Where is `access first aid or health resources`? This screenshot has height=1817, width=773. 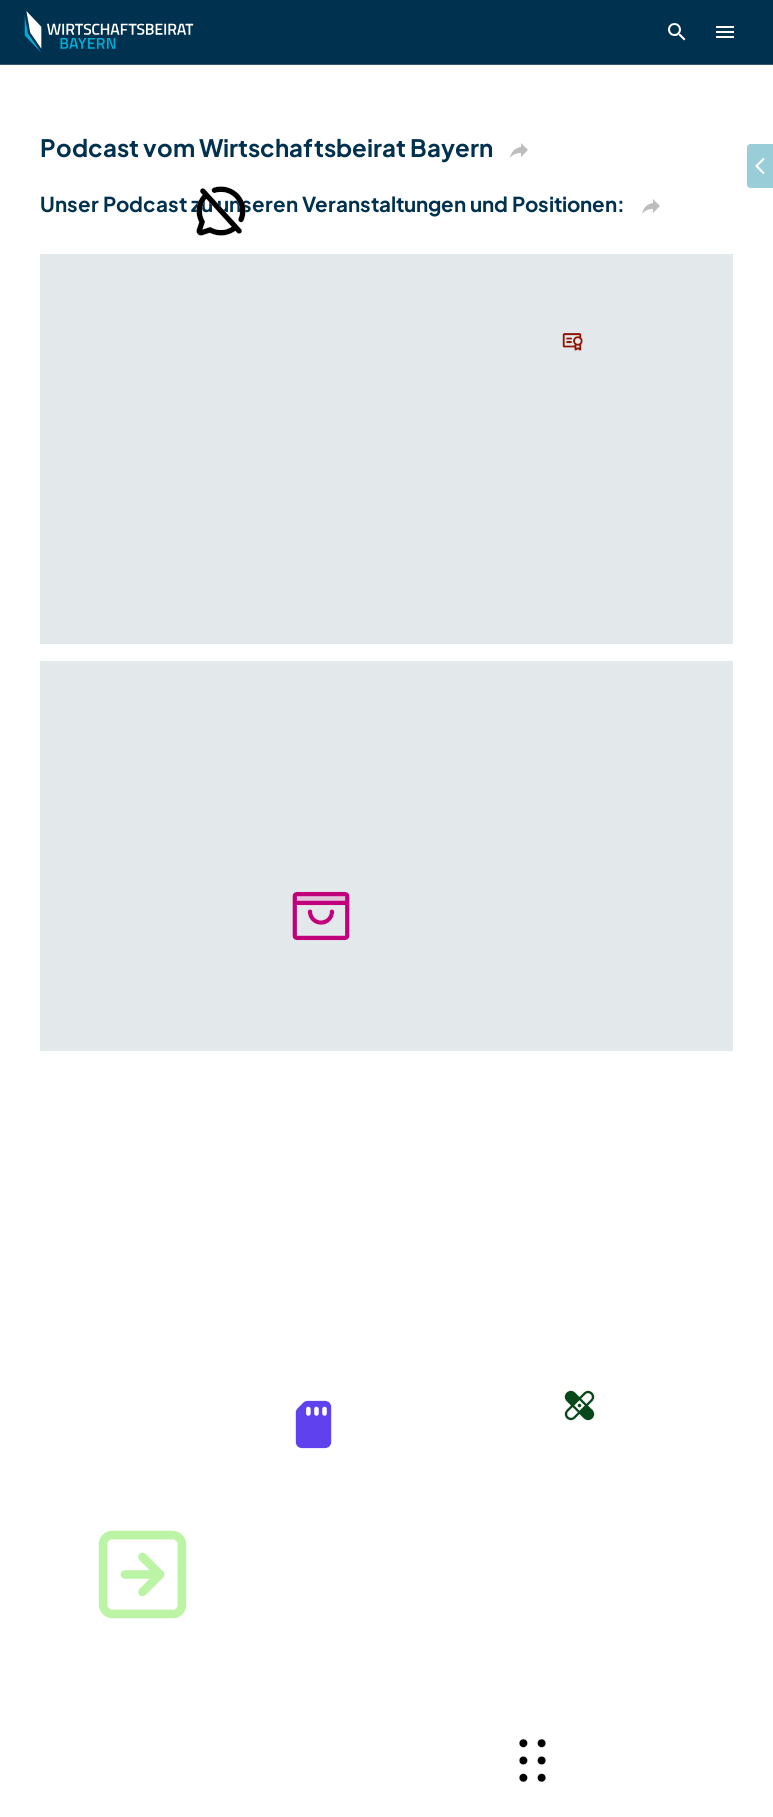 access first aid or health resources is located at coordinates (579, 1405).